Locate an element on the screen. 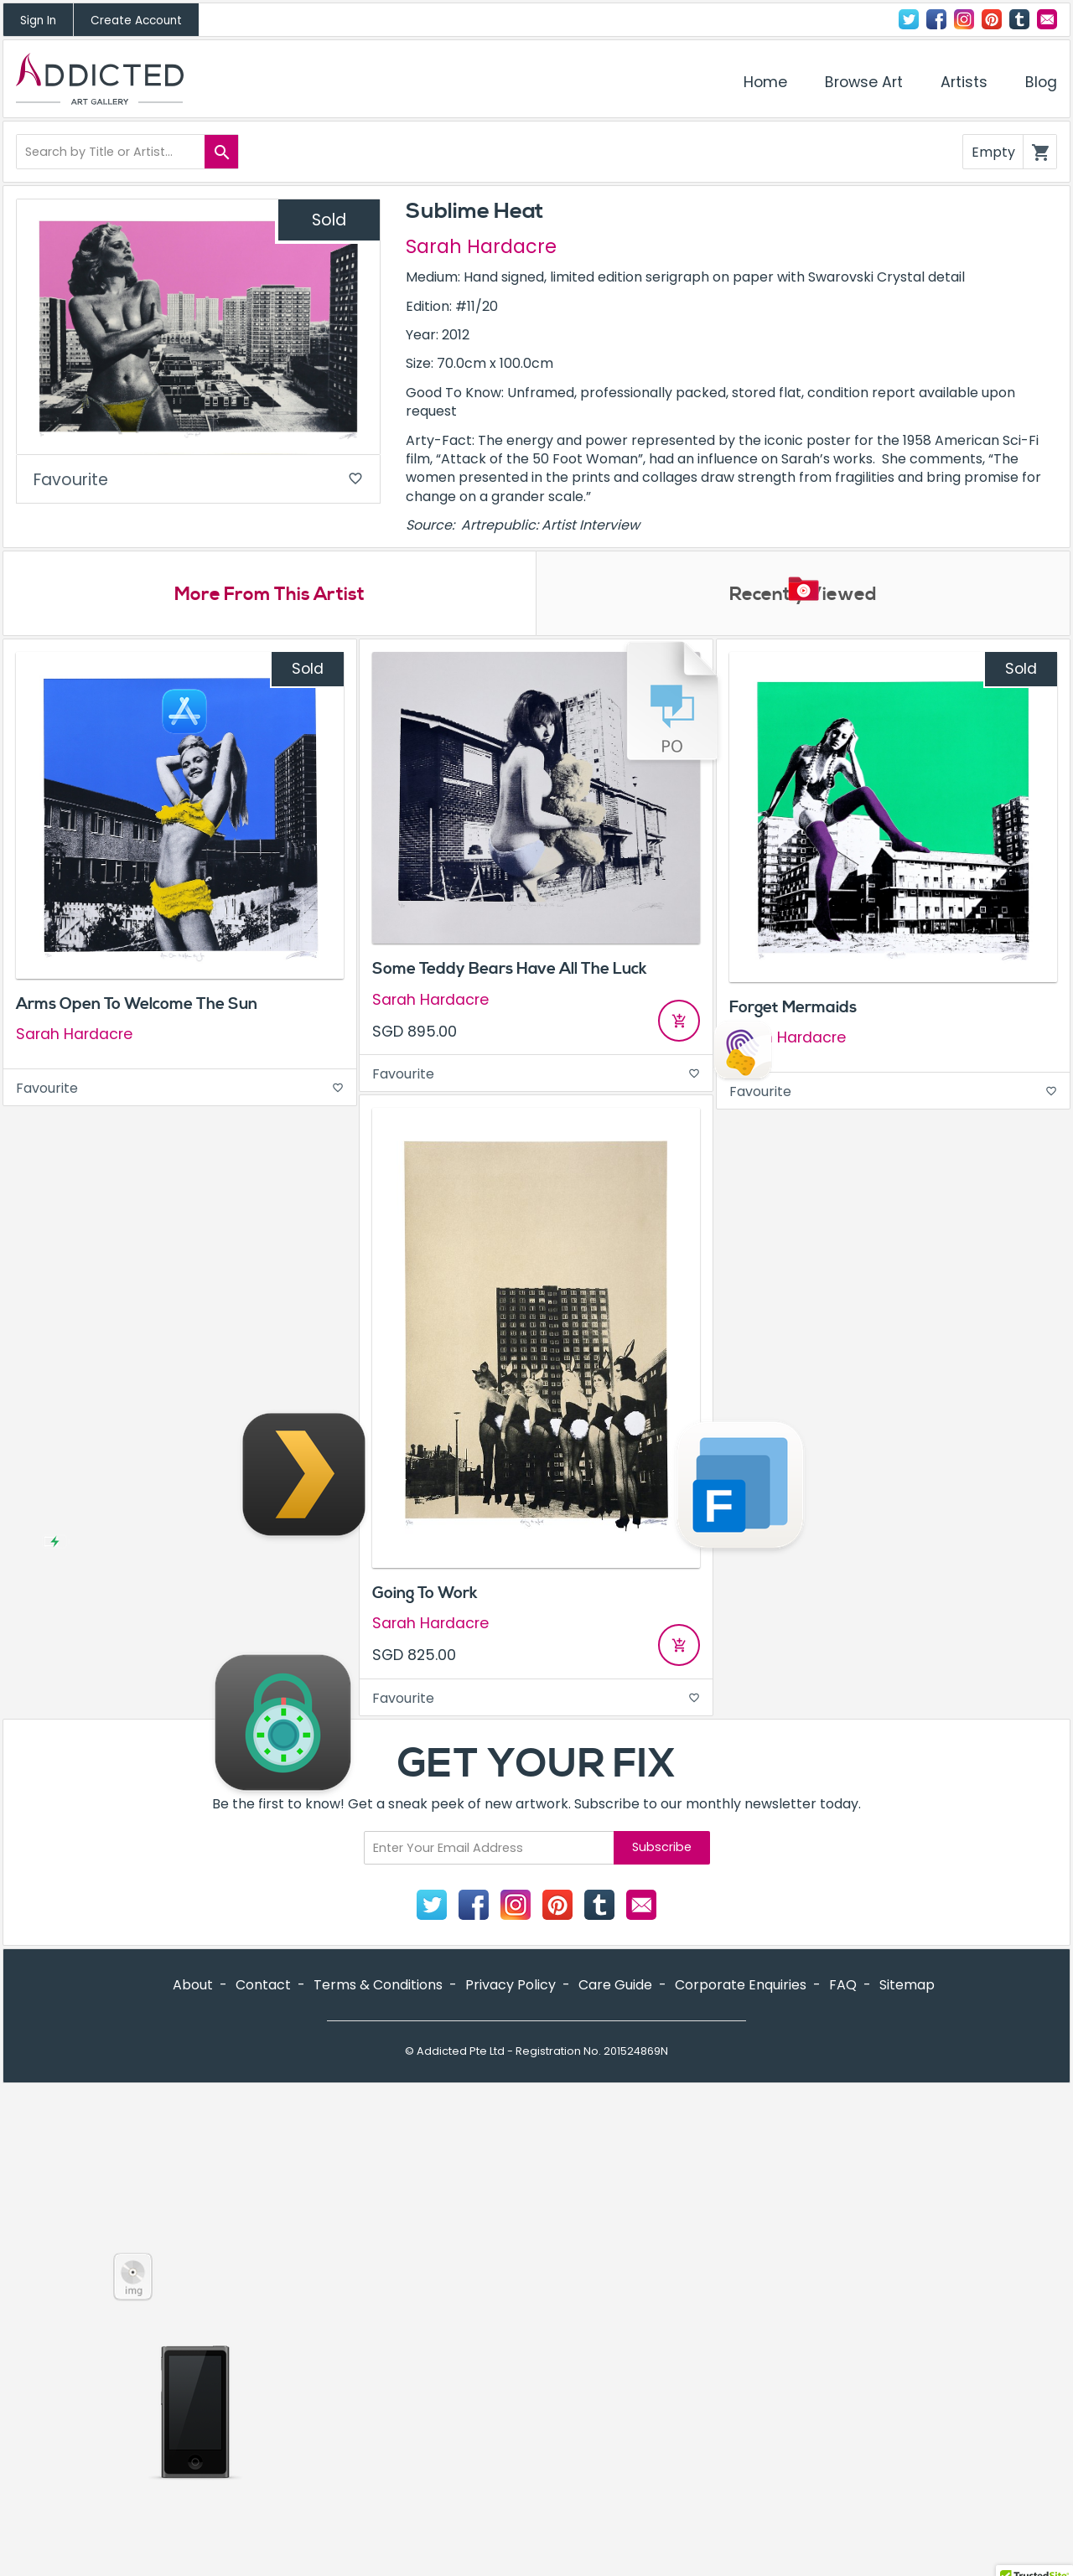 This screenshot has height=2576, width=1073. open plex media player is located at coordinates (303, 1474).